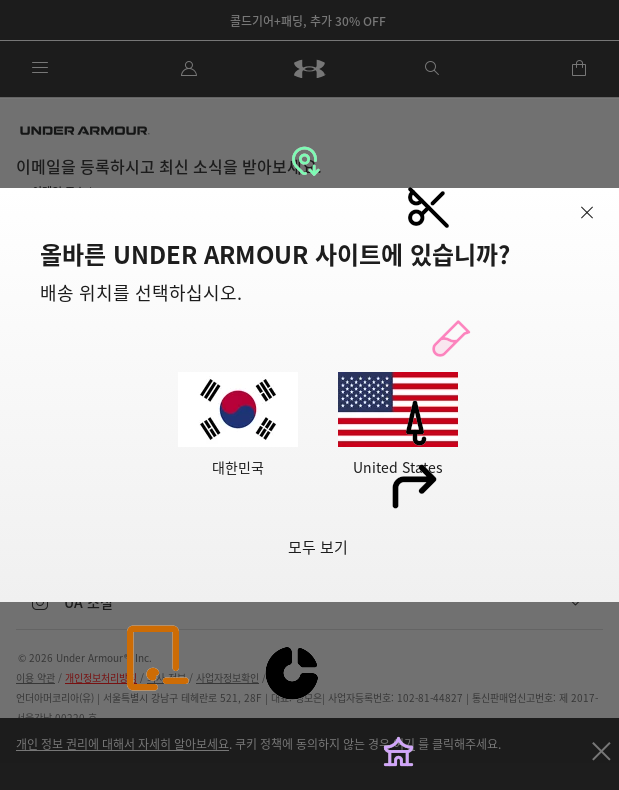  What do you see at coordinates (415, 423) in the screenshot?
I see `indicates dry or clear weather conditions` at bounding box center [415, 423].